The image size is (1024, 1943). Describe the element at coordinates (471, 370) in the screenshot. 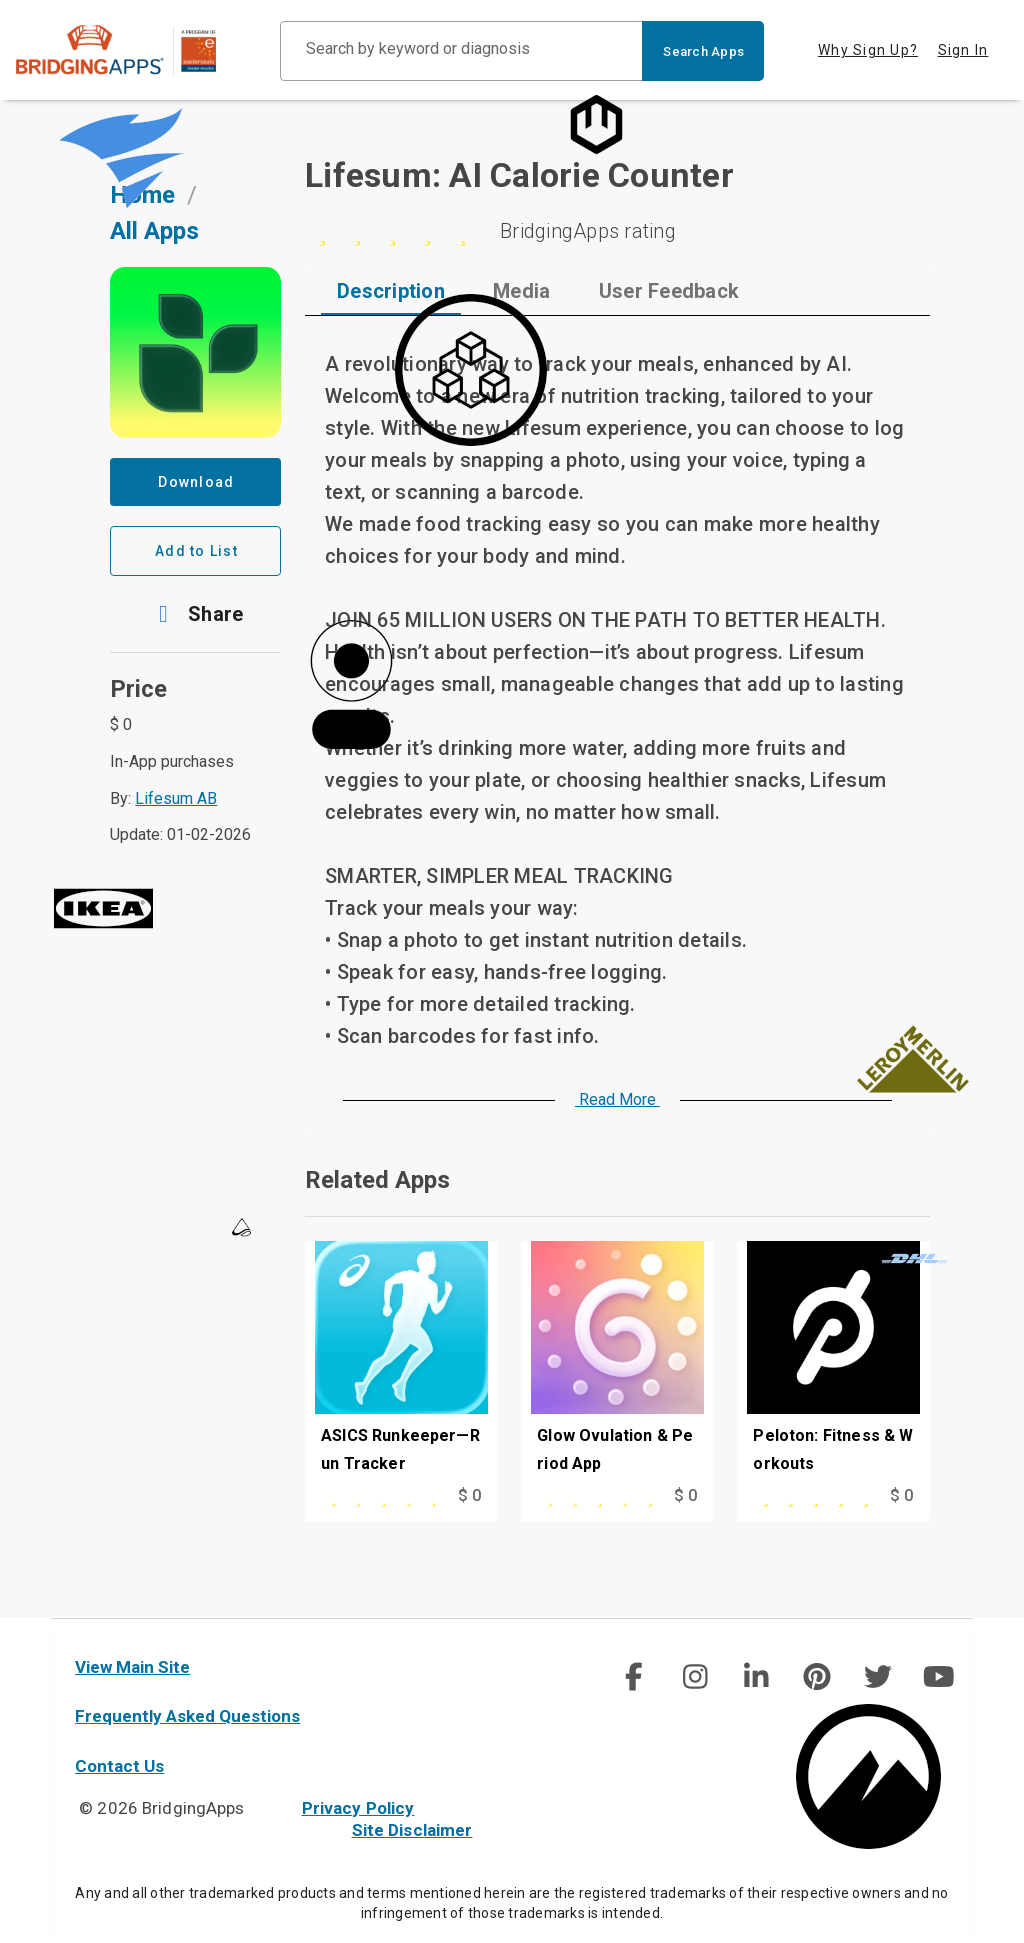

I see `tRPC framework logo` at that location.